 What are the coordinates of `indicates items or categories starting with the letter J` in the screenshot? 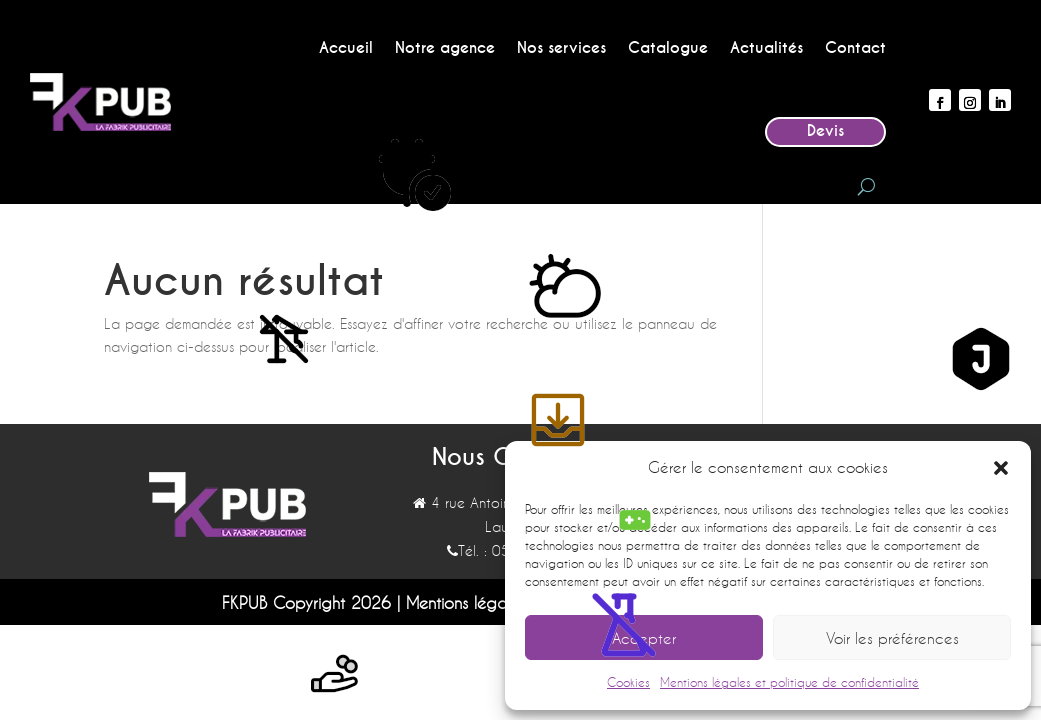 It's located at (981, 359).